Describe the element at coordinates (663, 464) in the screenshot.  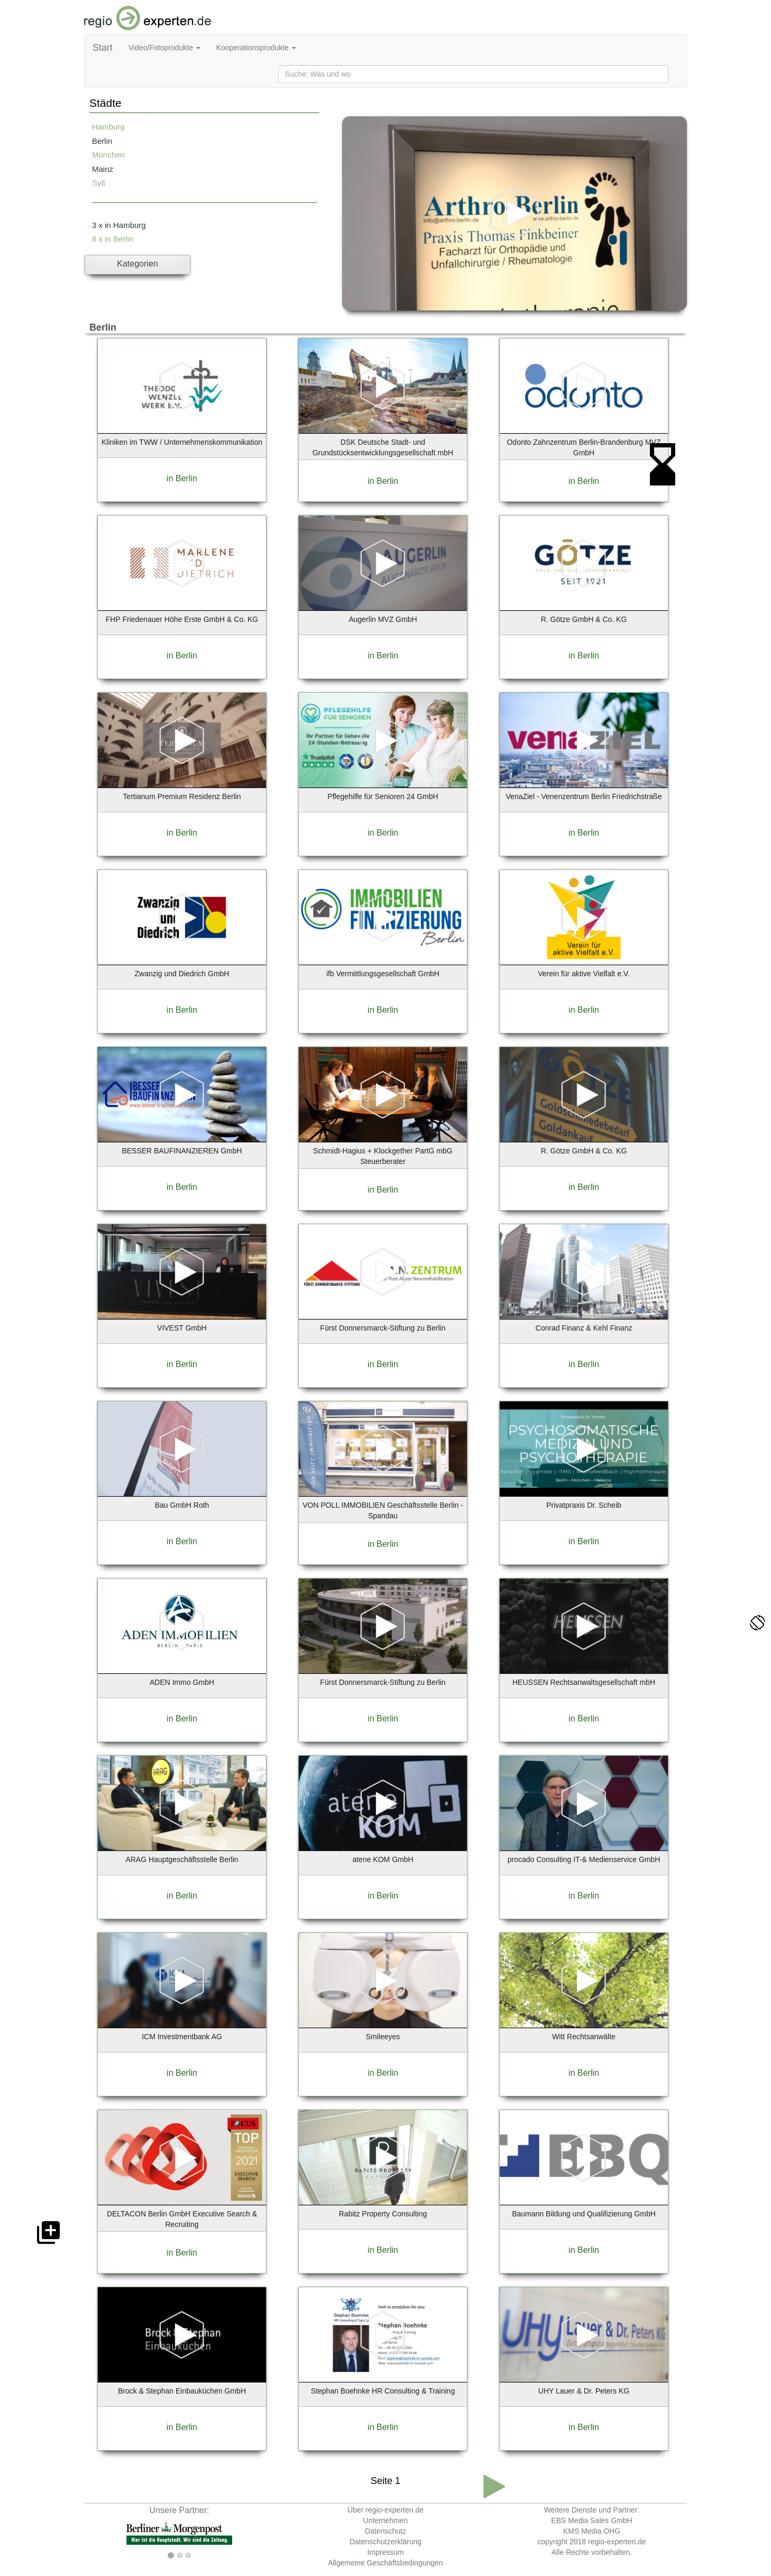
I see `indicates time remaining or process nearing completion` at that location.